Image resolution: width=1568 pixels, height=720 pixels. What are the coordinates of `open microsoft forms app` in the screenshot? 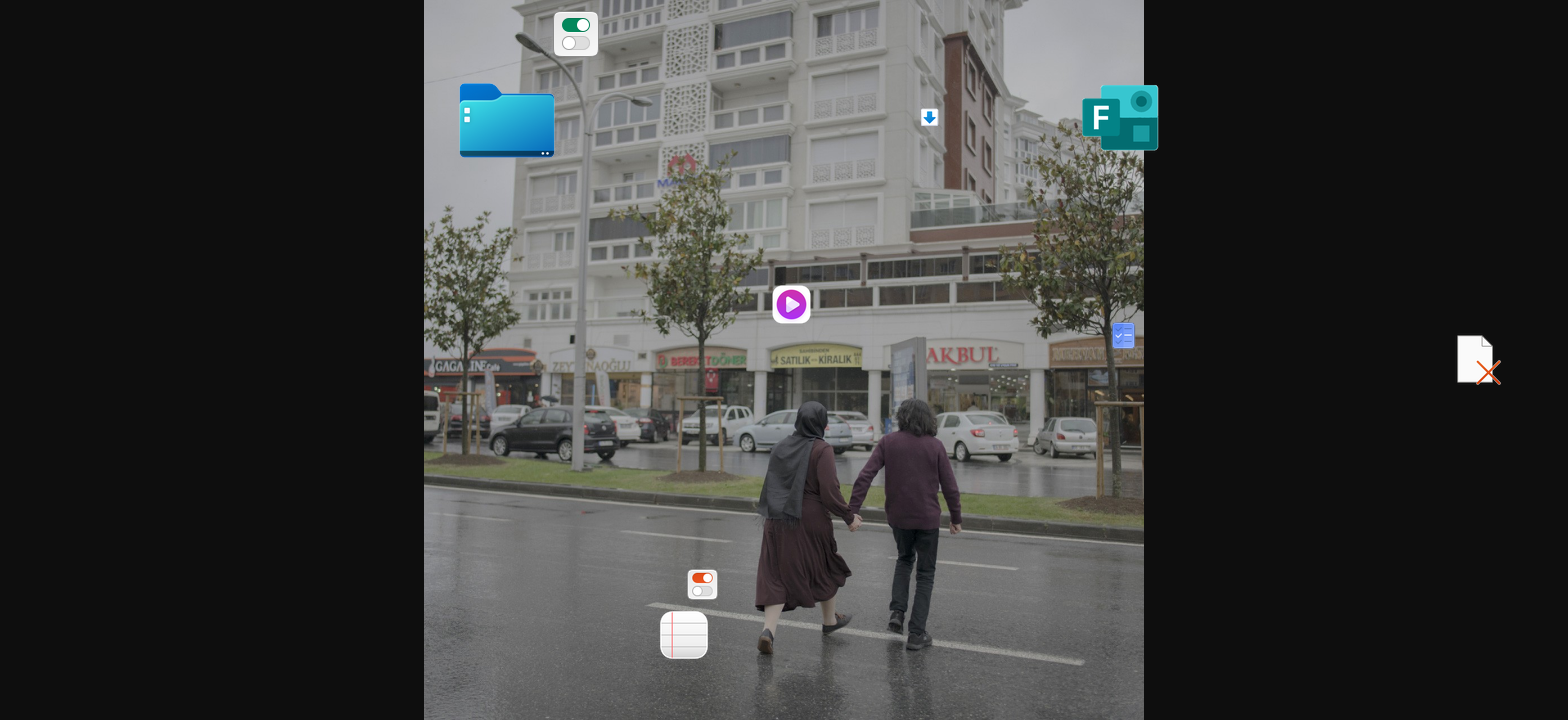 It's located at (1120, 118).